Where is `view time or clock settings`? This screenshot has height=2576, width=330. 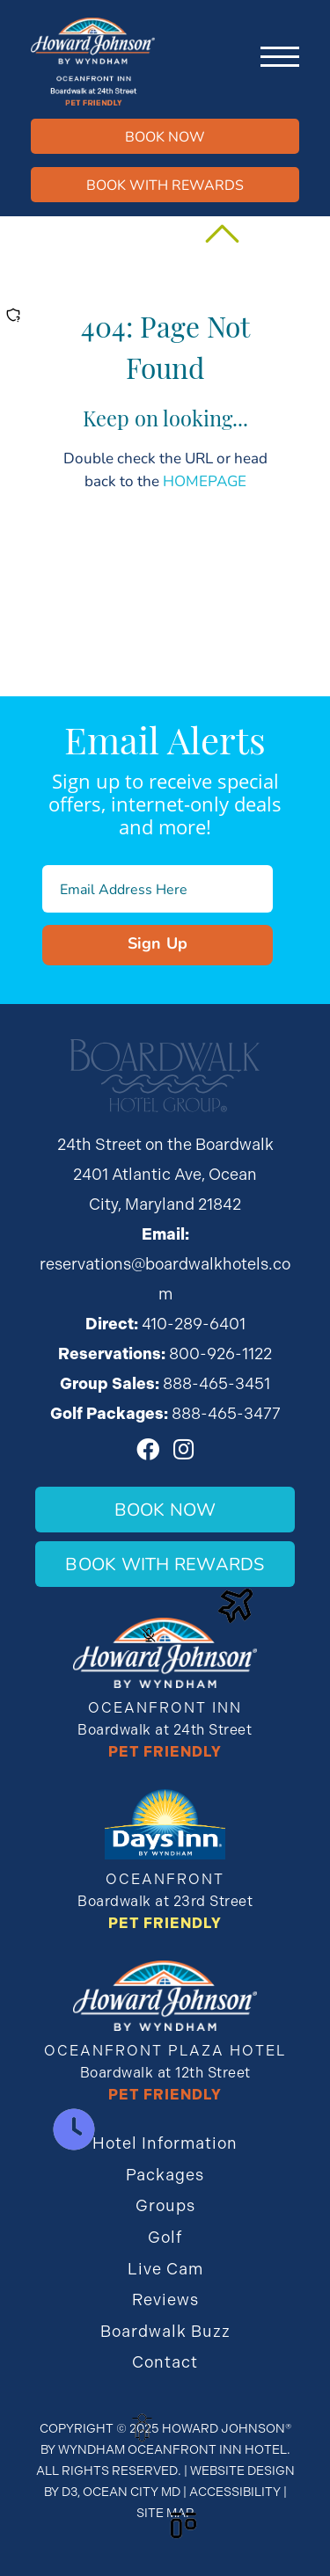 view time or clock settings is located at coordinates (74, 2129).